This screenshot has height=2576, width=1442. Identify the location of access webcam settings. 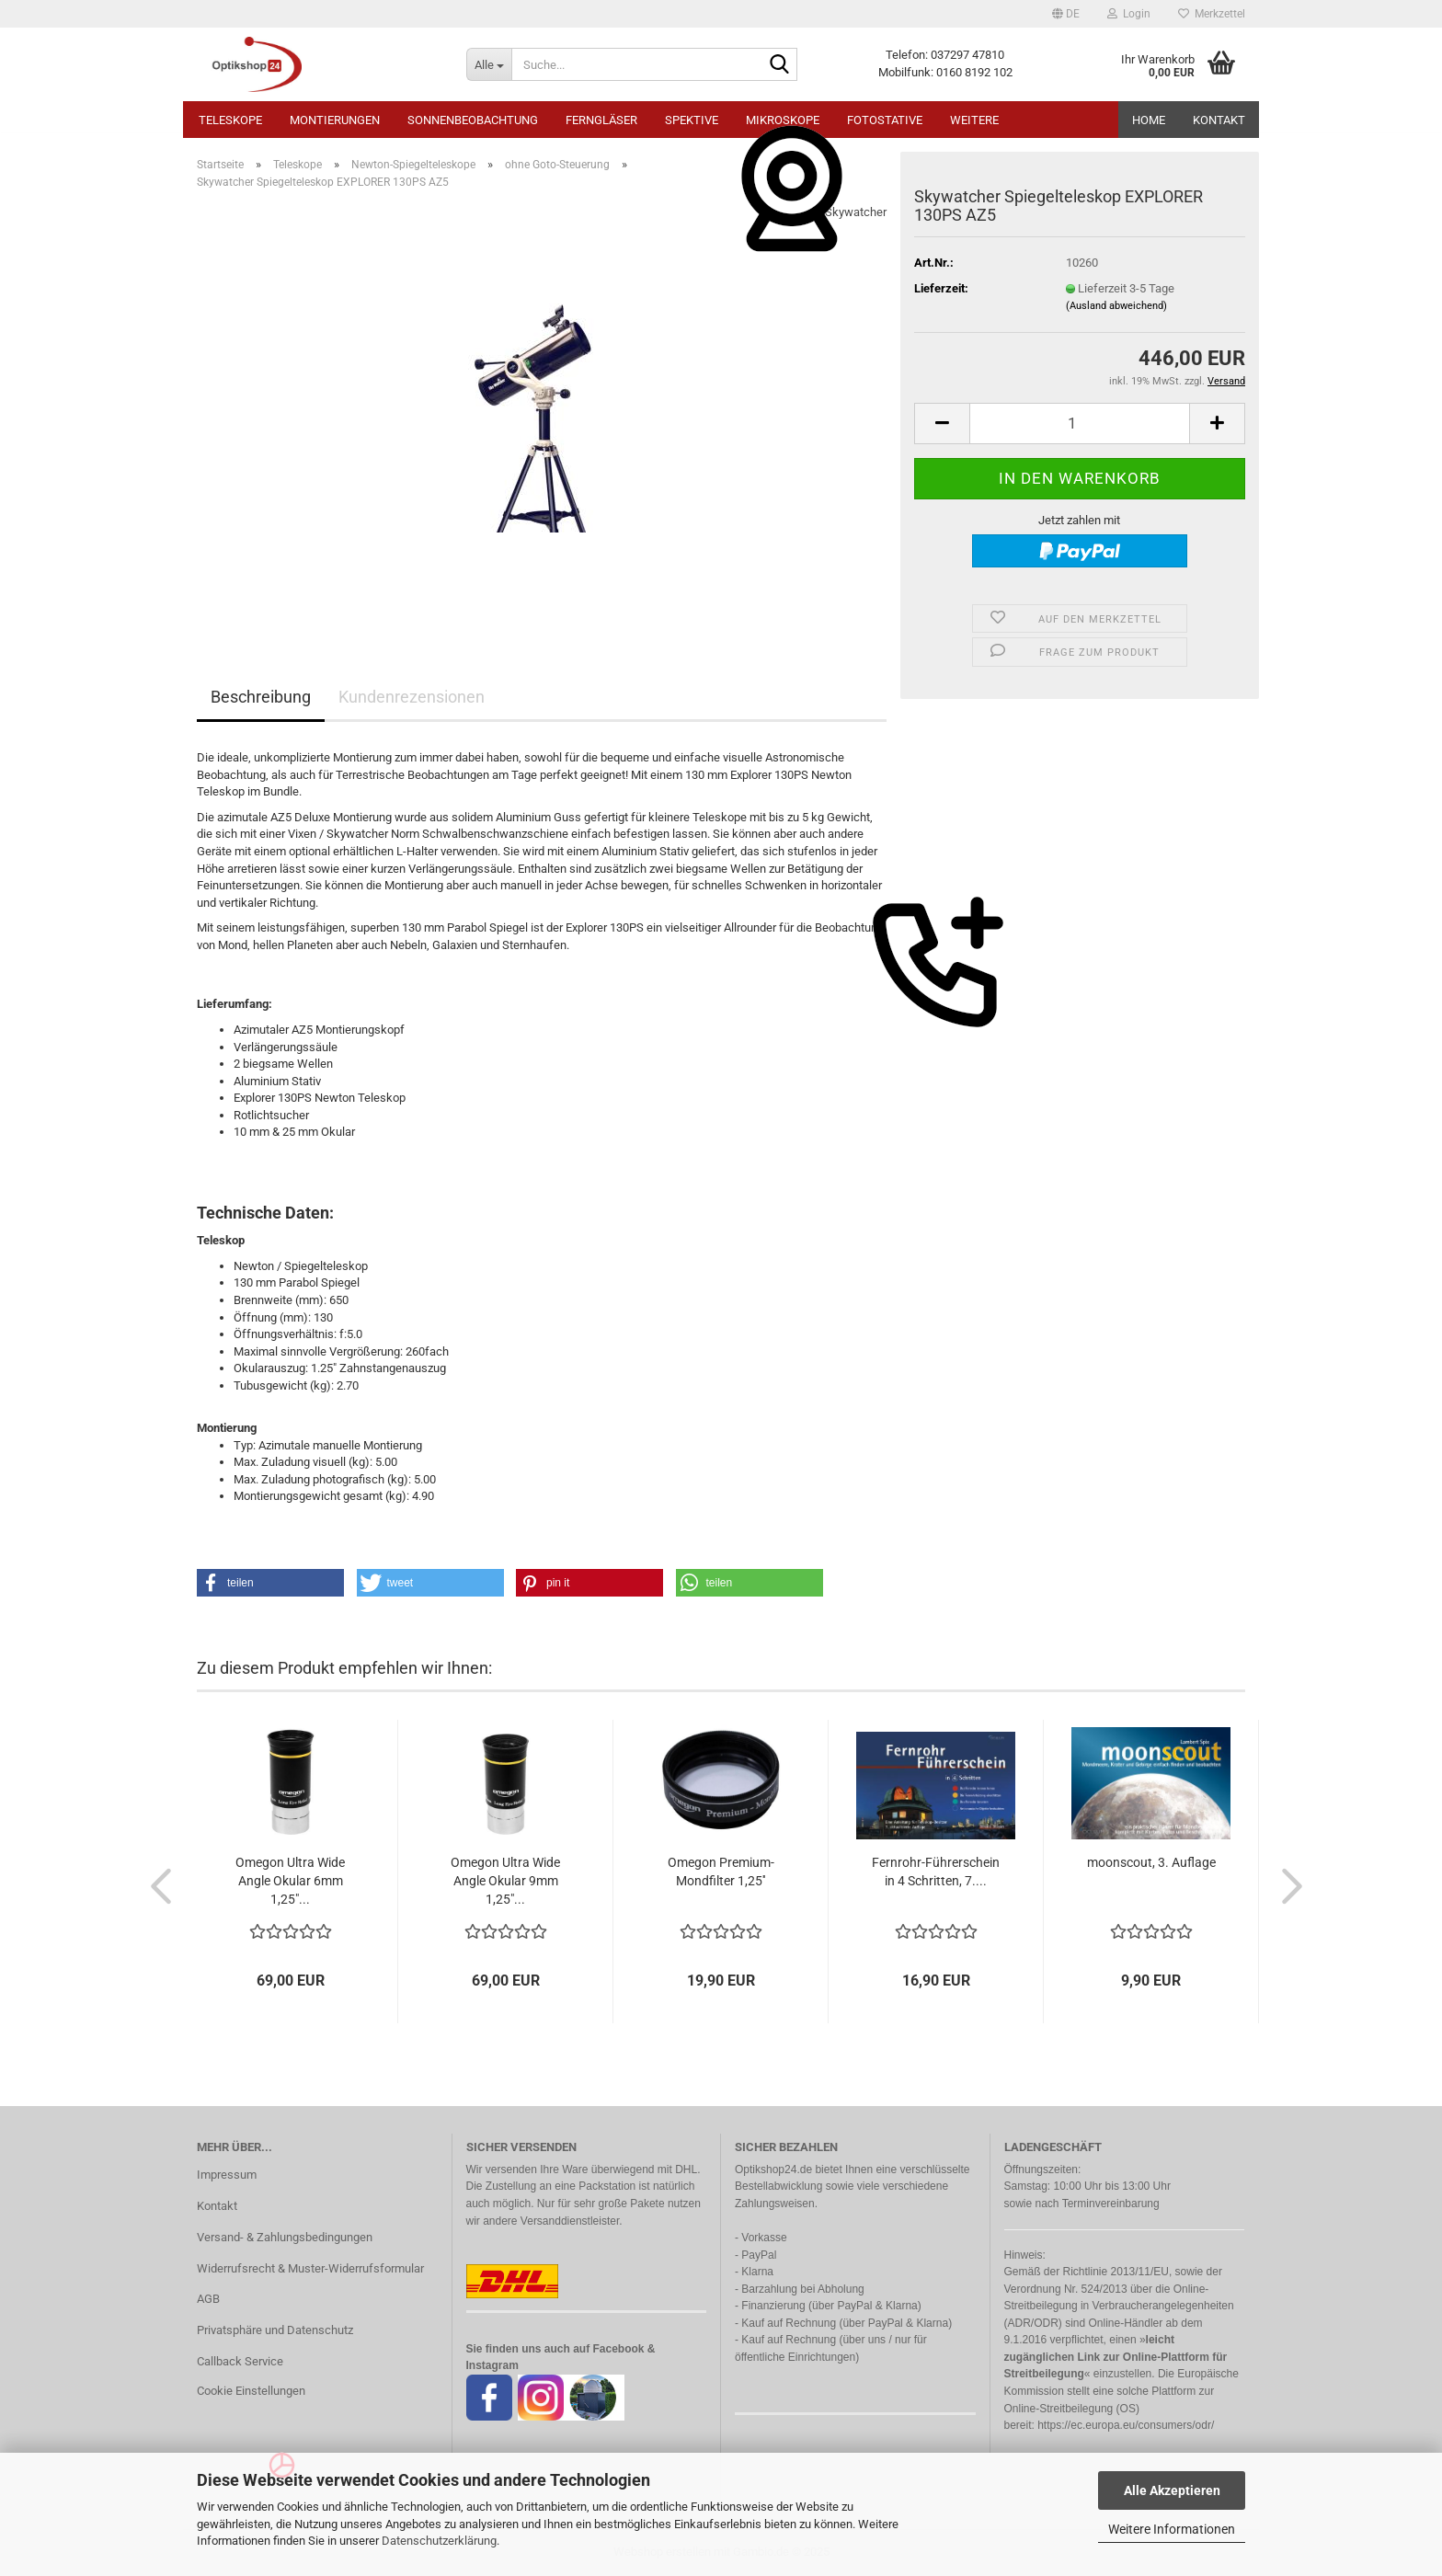
(792, 189).